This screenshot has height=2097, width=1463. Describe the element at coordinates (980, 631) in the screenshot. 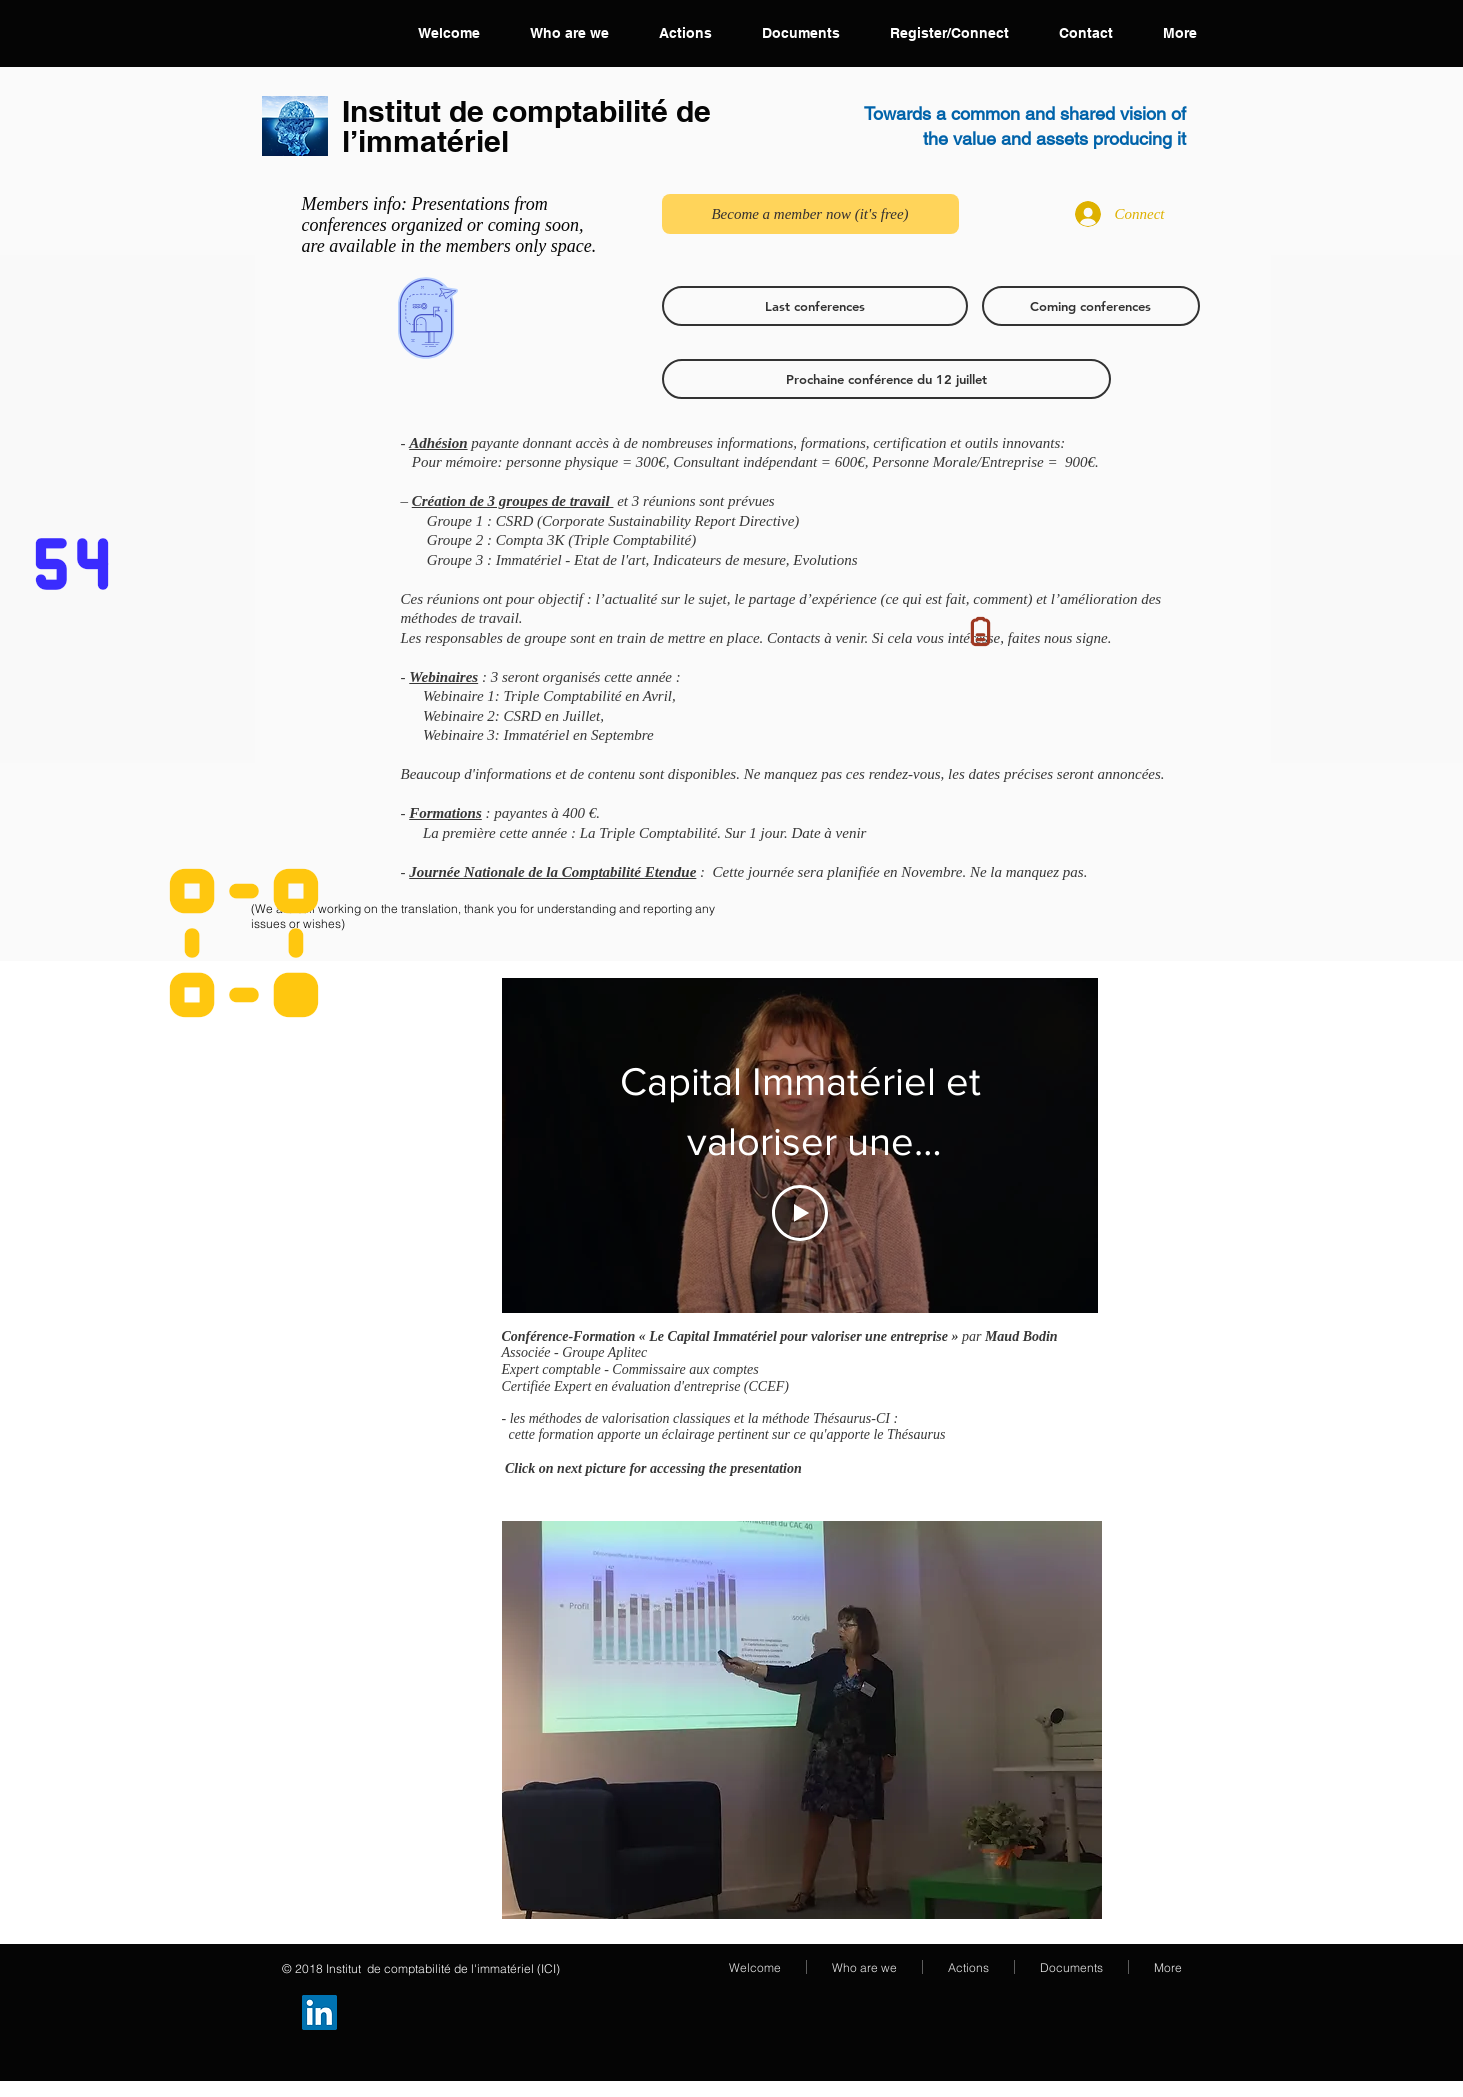

I see `indicates medium battery level` at that location.